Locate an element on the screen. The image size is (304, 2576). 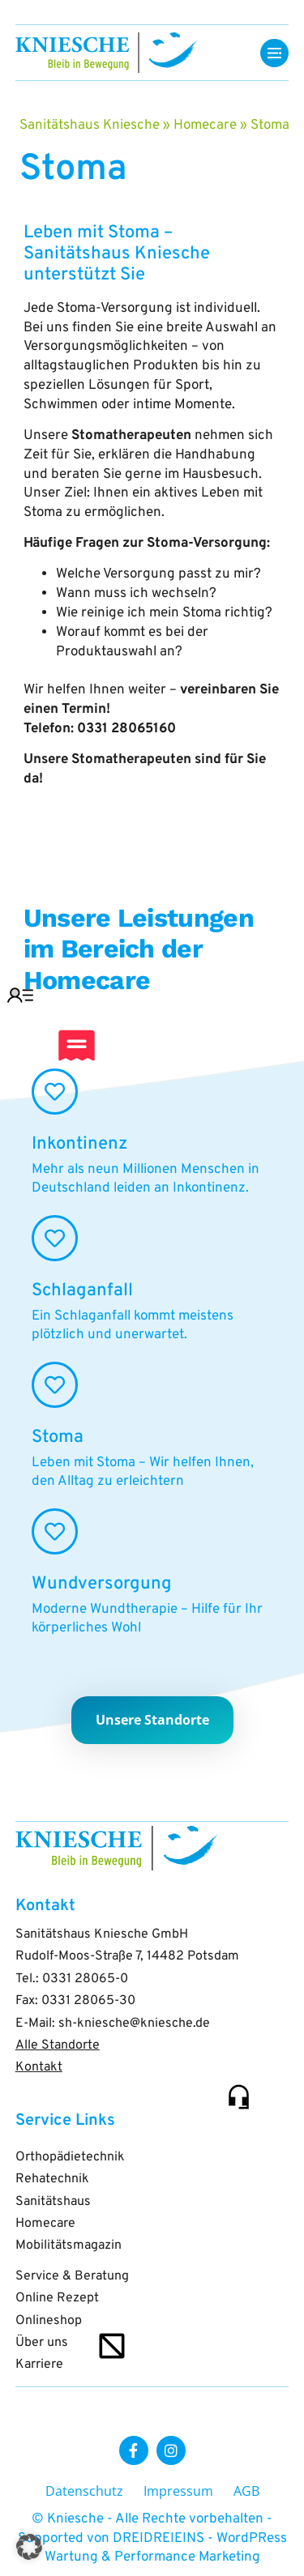
placeholder for missing or unavailable content is located at coordinates (112, 2346).